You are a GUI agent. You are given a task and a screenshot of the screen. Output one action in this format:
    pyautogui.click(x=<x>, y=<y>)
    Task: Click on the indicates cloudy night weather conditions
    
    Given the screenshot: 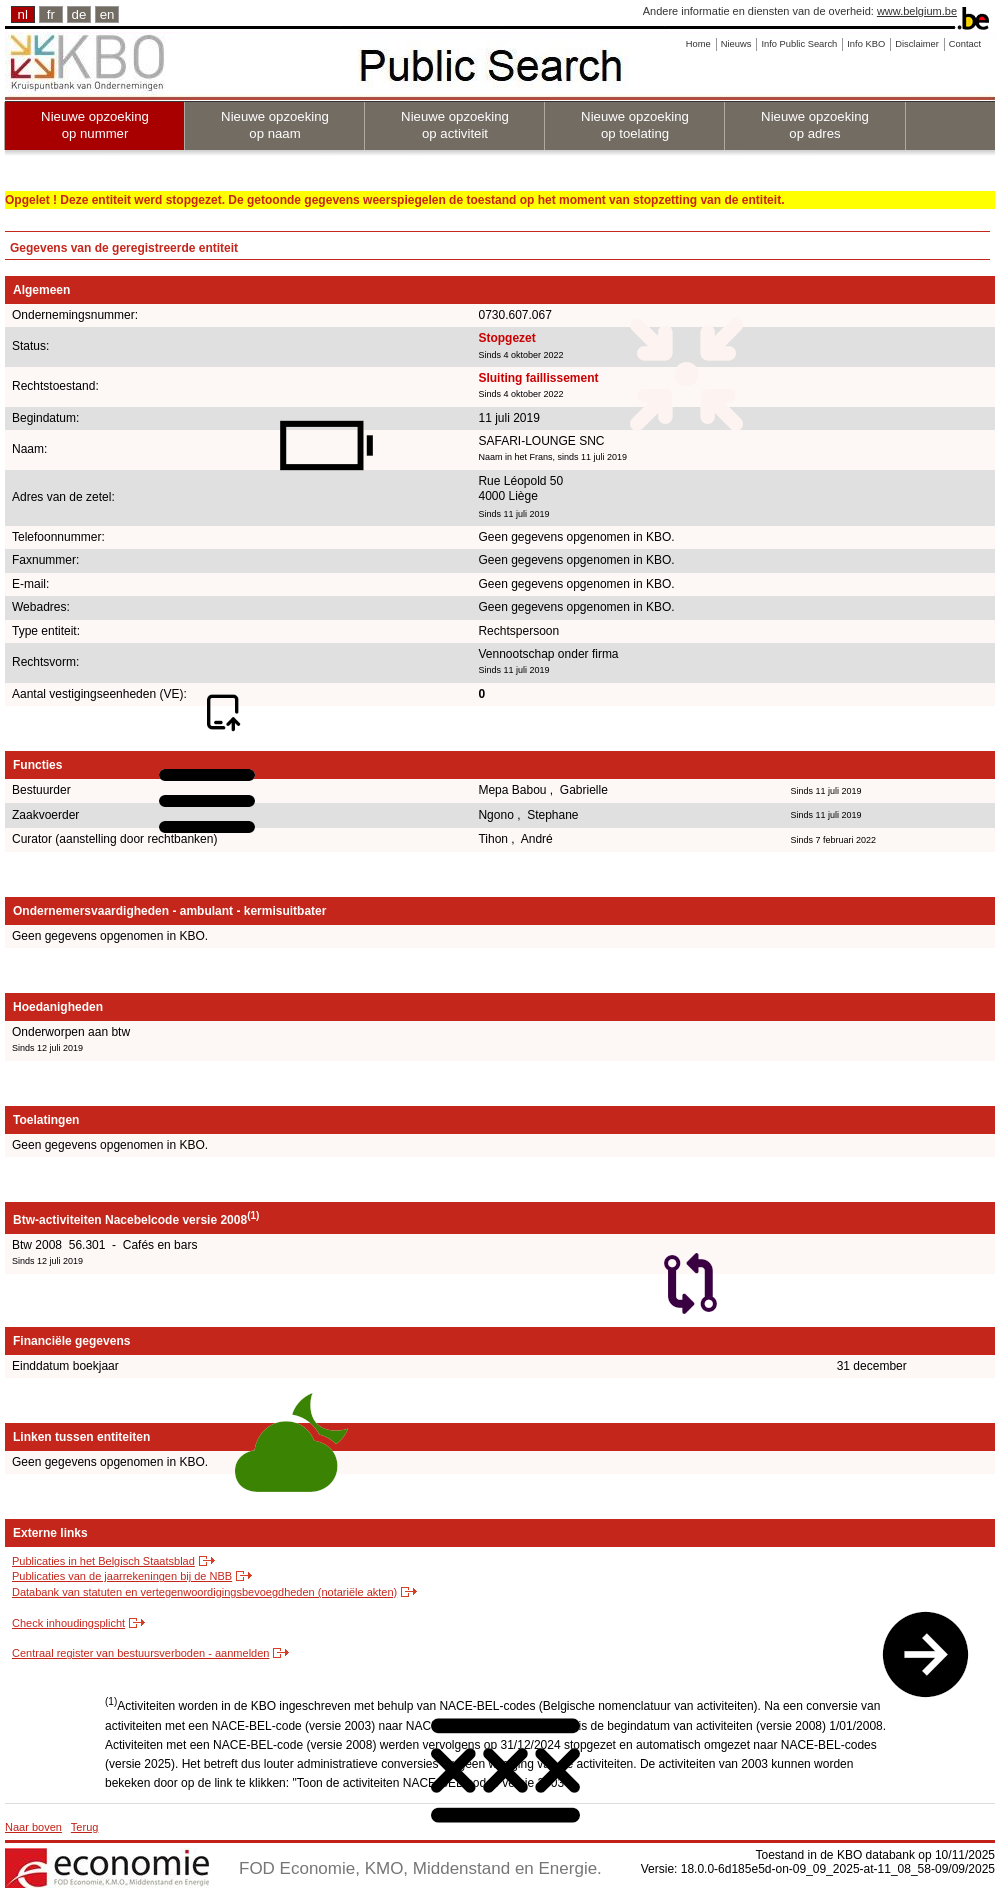 What is the action you would take?
    pyautogui.click(x=291, y=1442)
    